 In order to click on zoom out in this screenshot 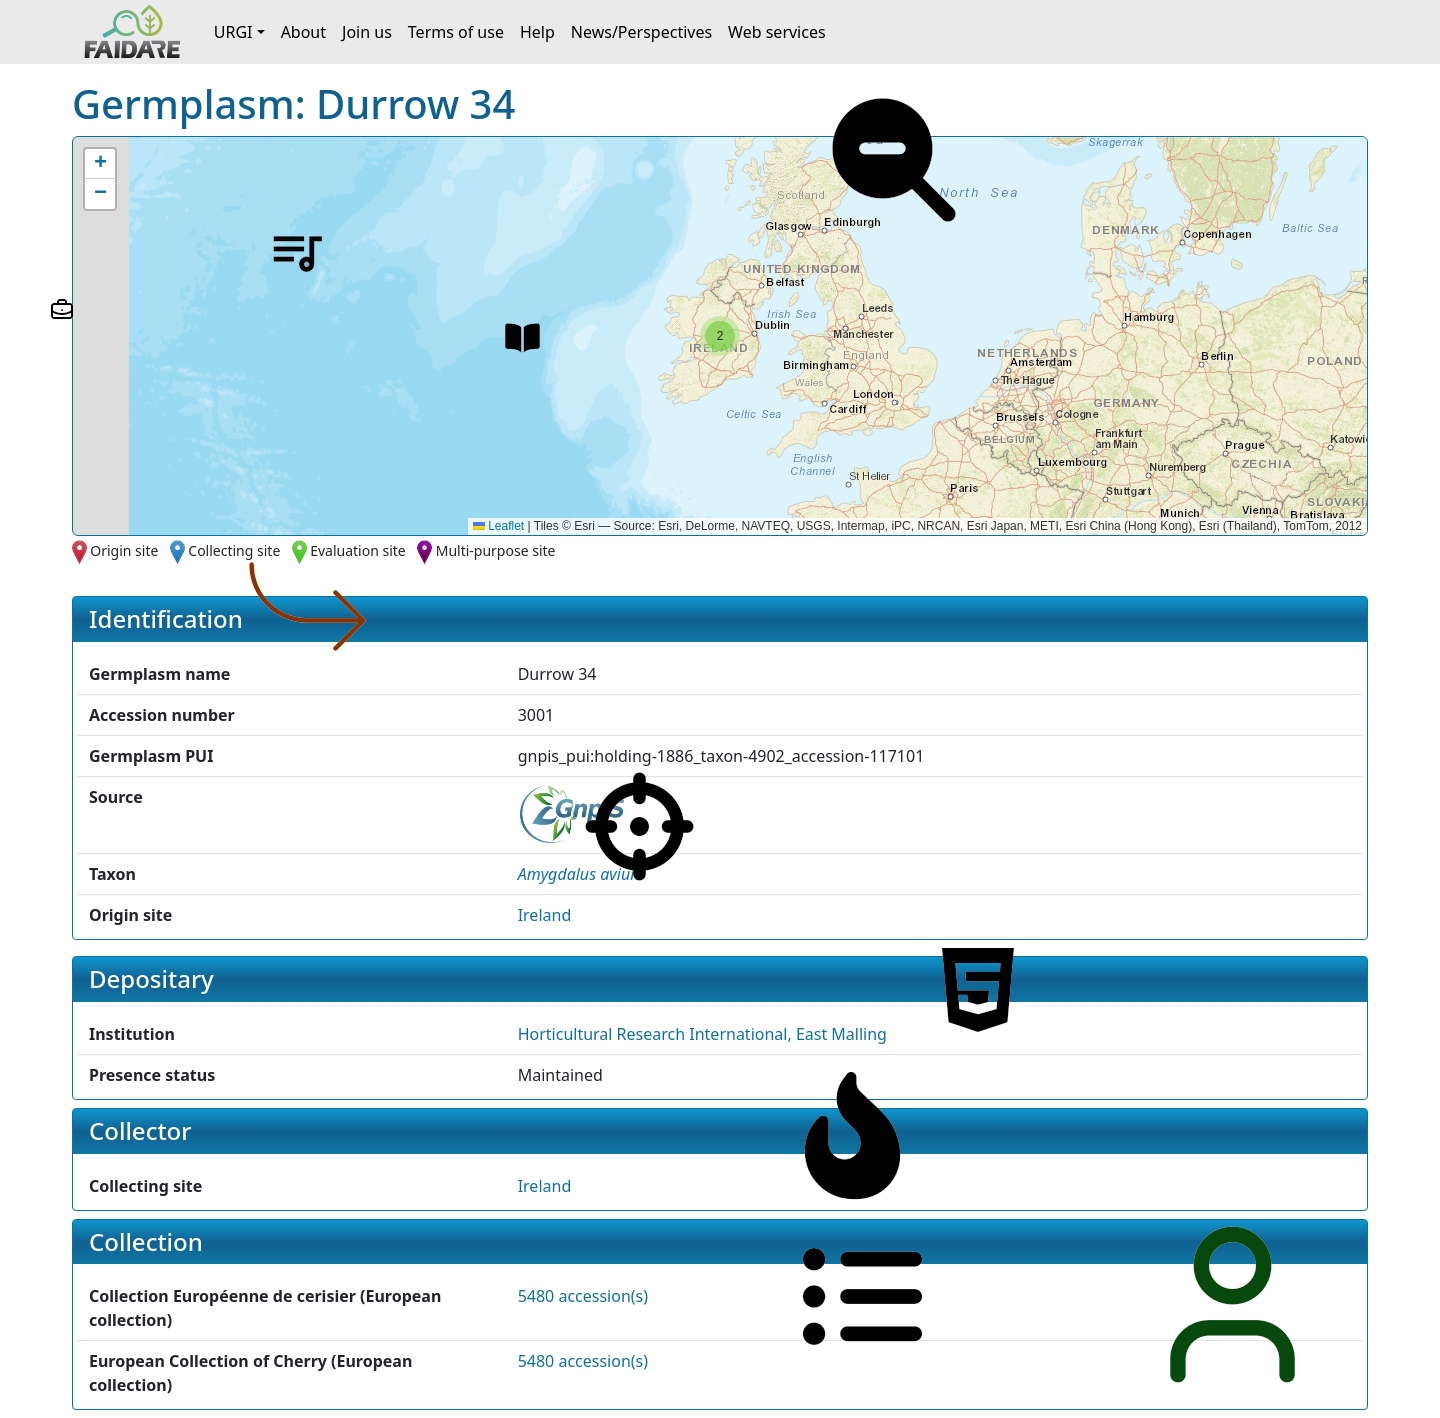, I will do `click(894, 160)`.